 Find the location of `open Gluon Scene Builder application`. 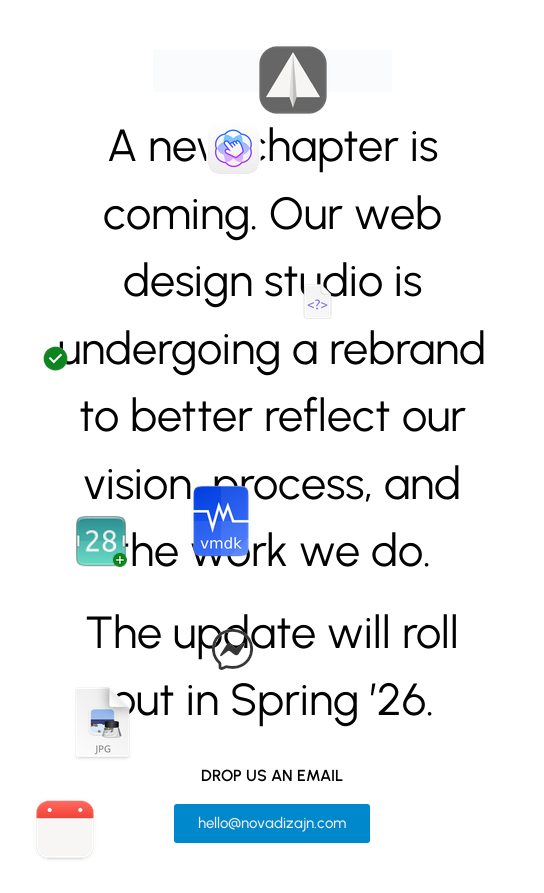

open Gluon Scene Builder application is located at coordinates (232, 149).